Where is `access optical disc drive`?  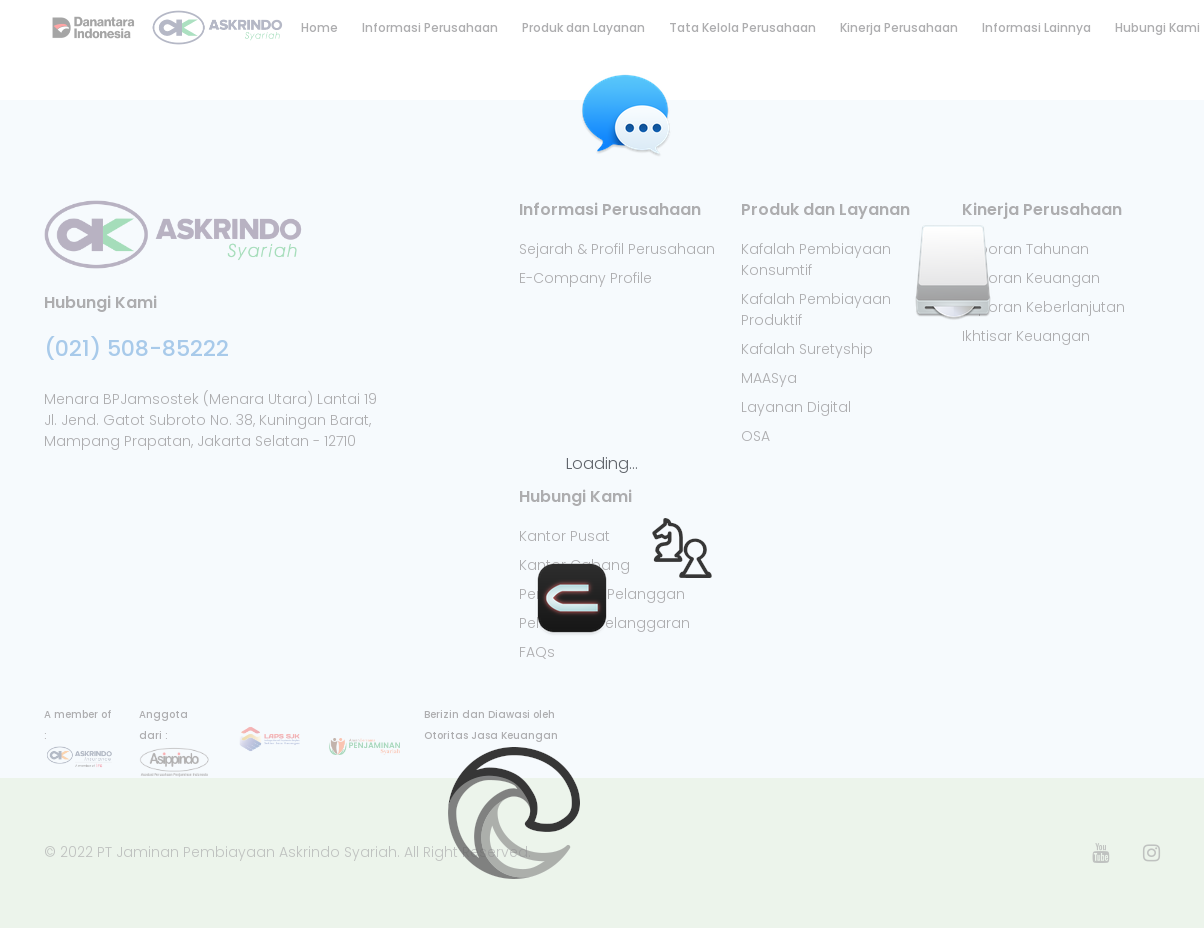
access optical disc drive is located at coordinates (950, 272).